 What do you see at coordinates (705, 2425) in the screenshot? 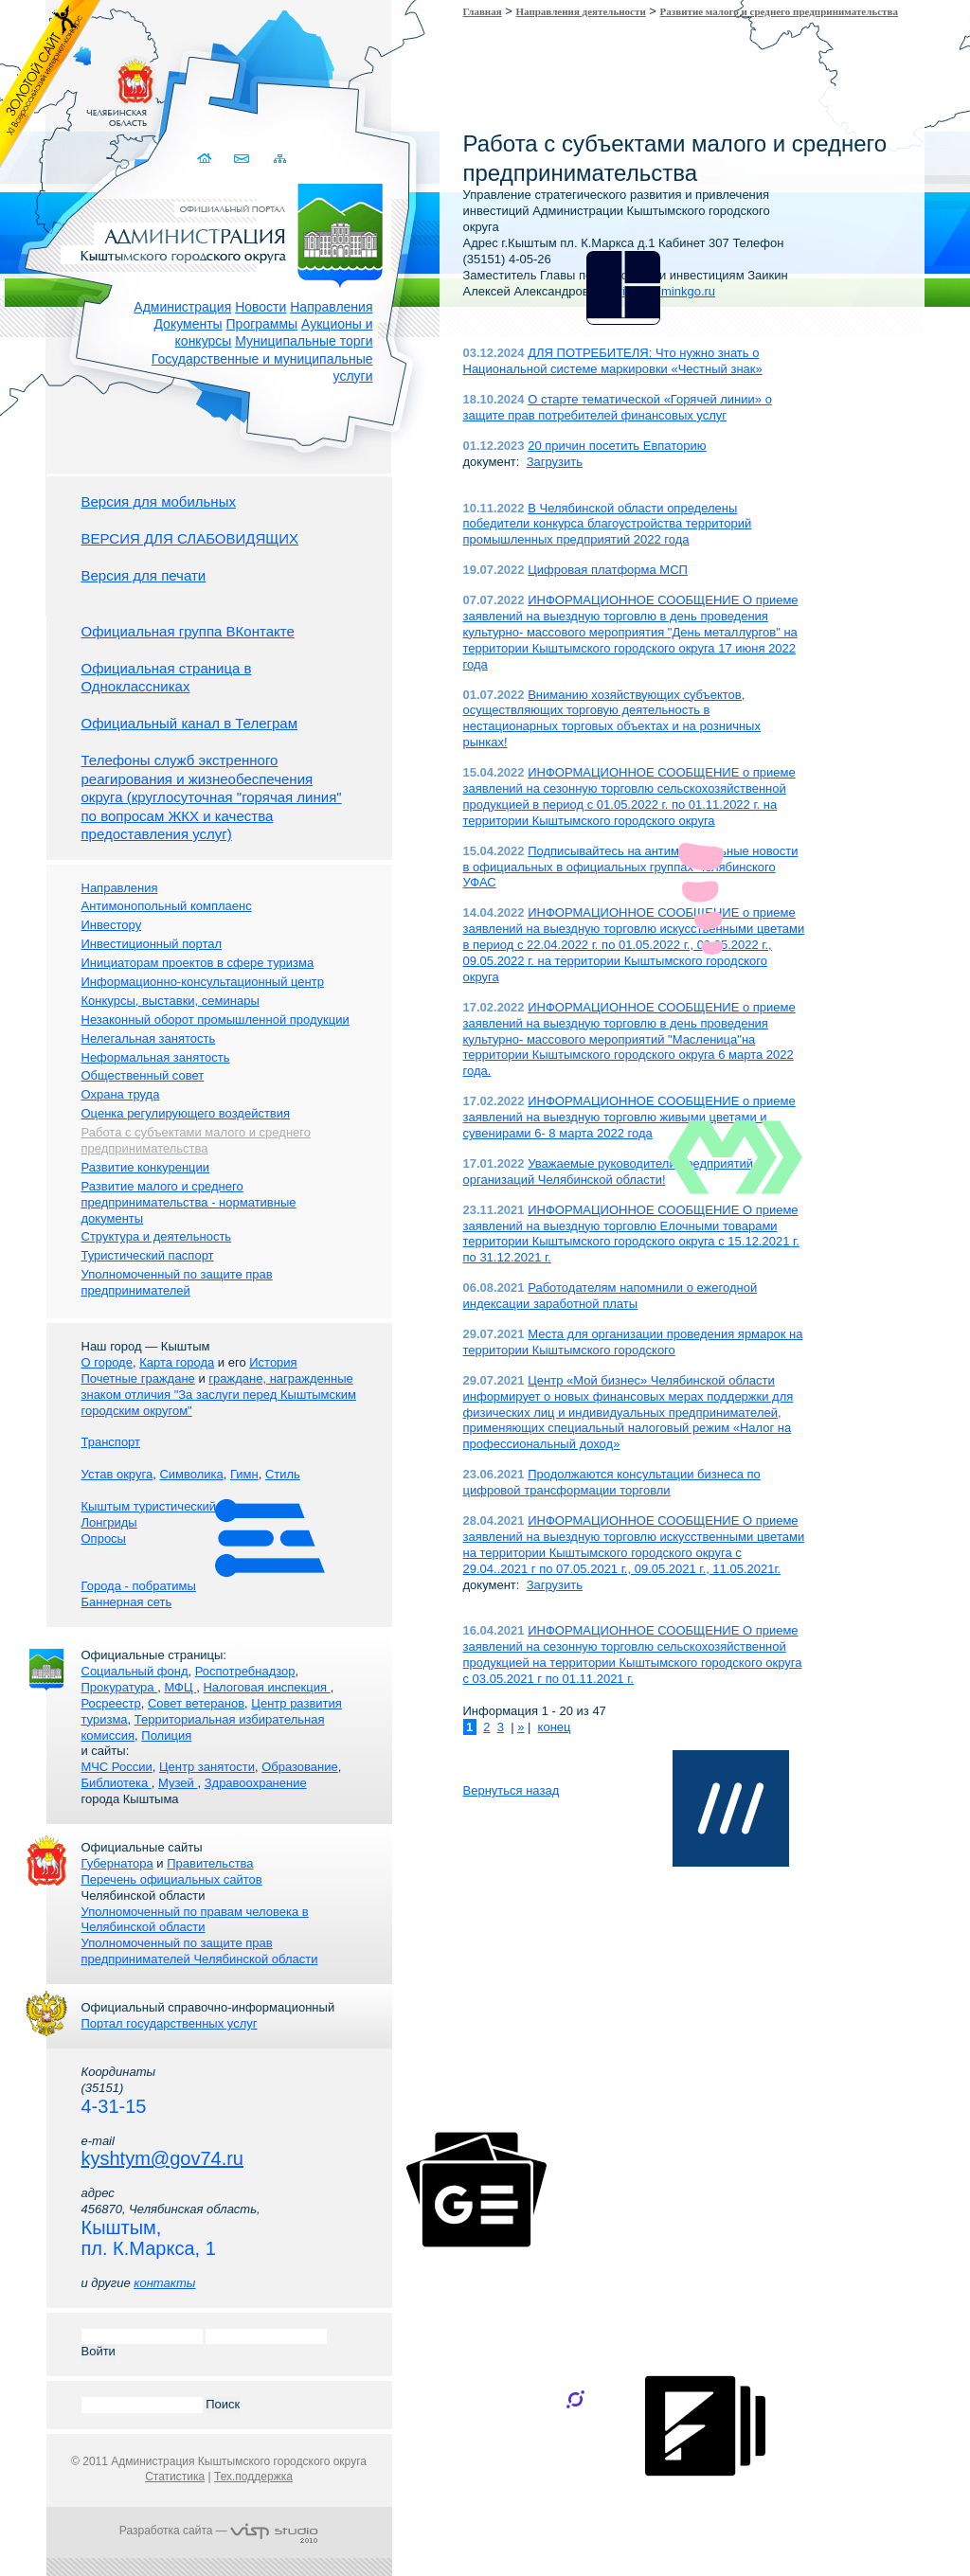
I see `open Formstack form builder` at bounding box center [705, 2425].